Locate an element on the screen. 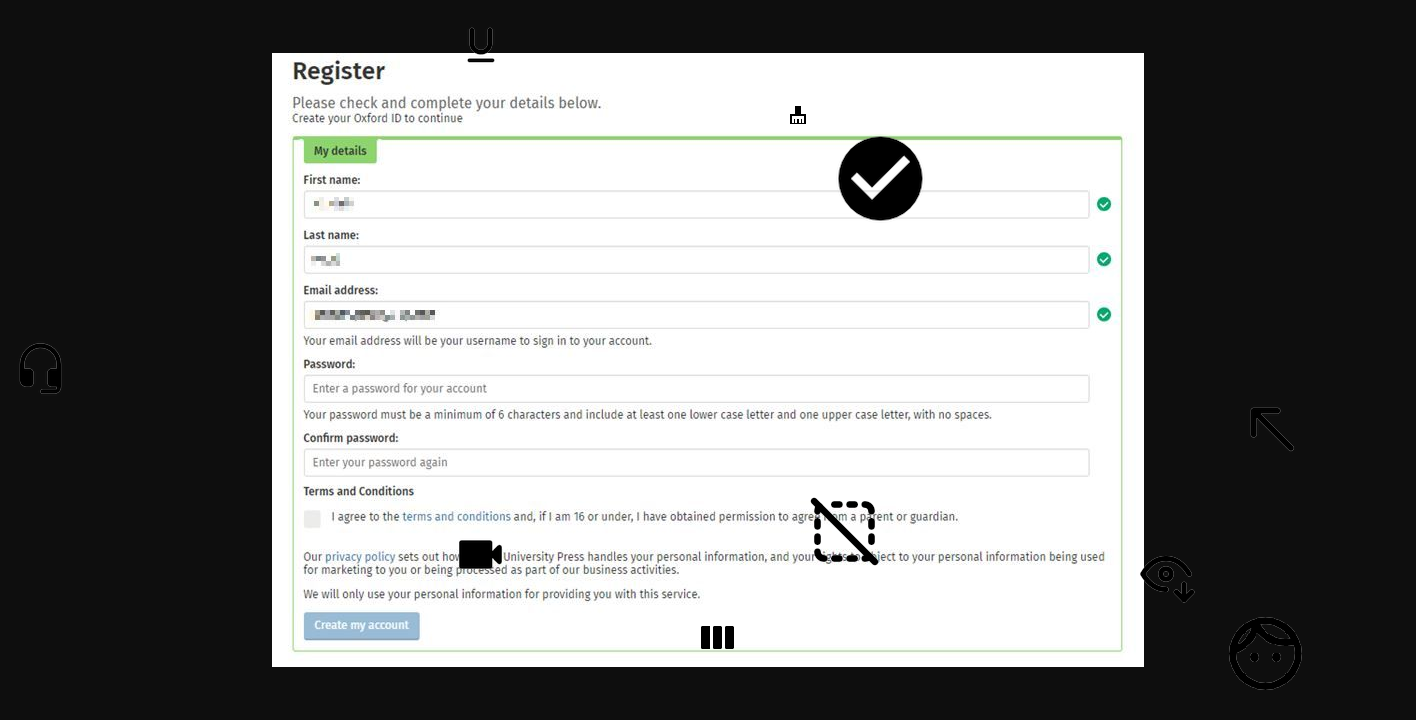 This screenshot has width=1416, height=720. indicates successful completion of an action is located at coordinates (880, 178).